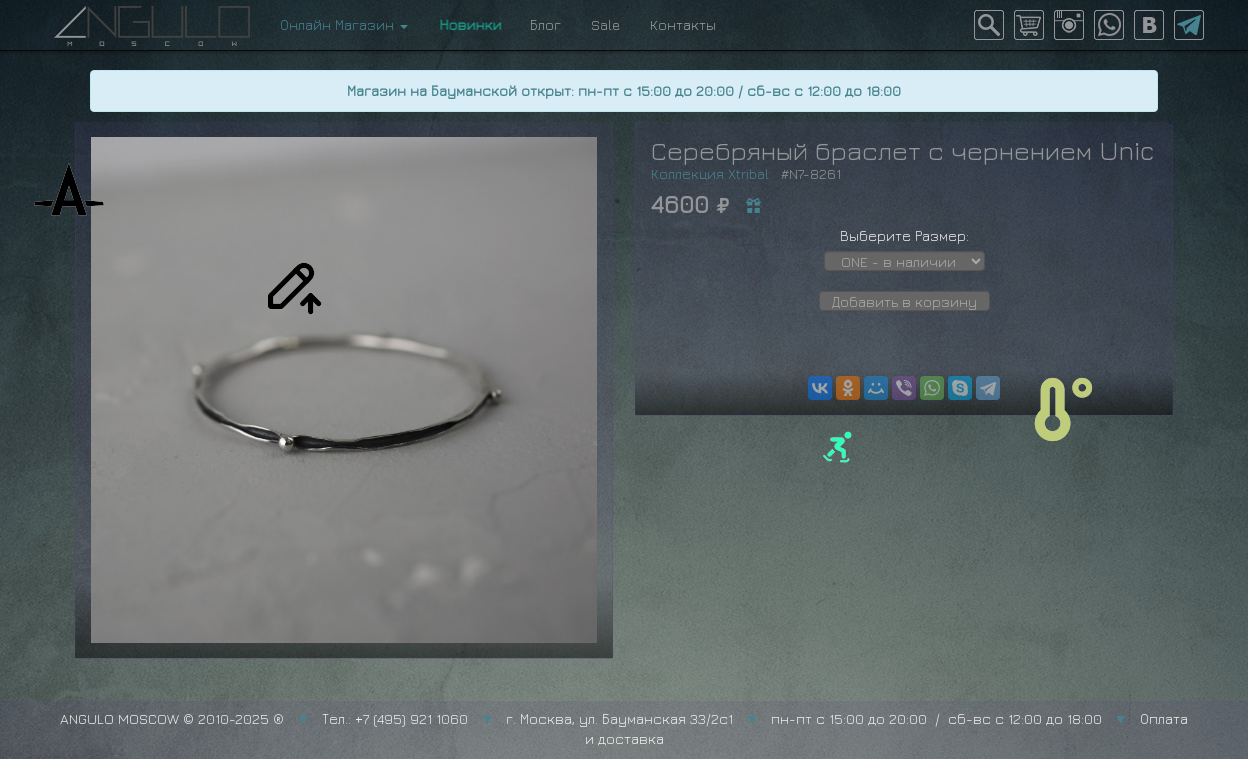 Image resolution: width=1248 pixels, height=759 pixels. I want to click on upload or publish your edits, so click(292, 285).